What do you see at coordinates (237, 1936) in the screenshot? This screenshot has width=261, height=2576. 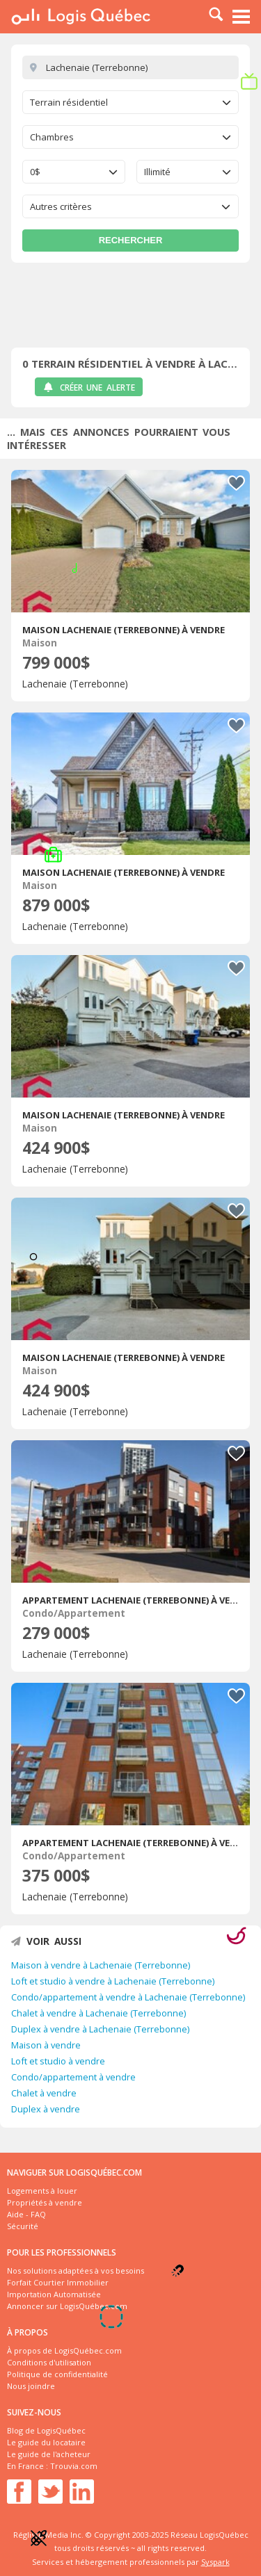 I see `indicates spicy food or heat level` at bounding box center [237, 1936].